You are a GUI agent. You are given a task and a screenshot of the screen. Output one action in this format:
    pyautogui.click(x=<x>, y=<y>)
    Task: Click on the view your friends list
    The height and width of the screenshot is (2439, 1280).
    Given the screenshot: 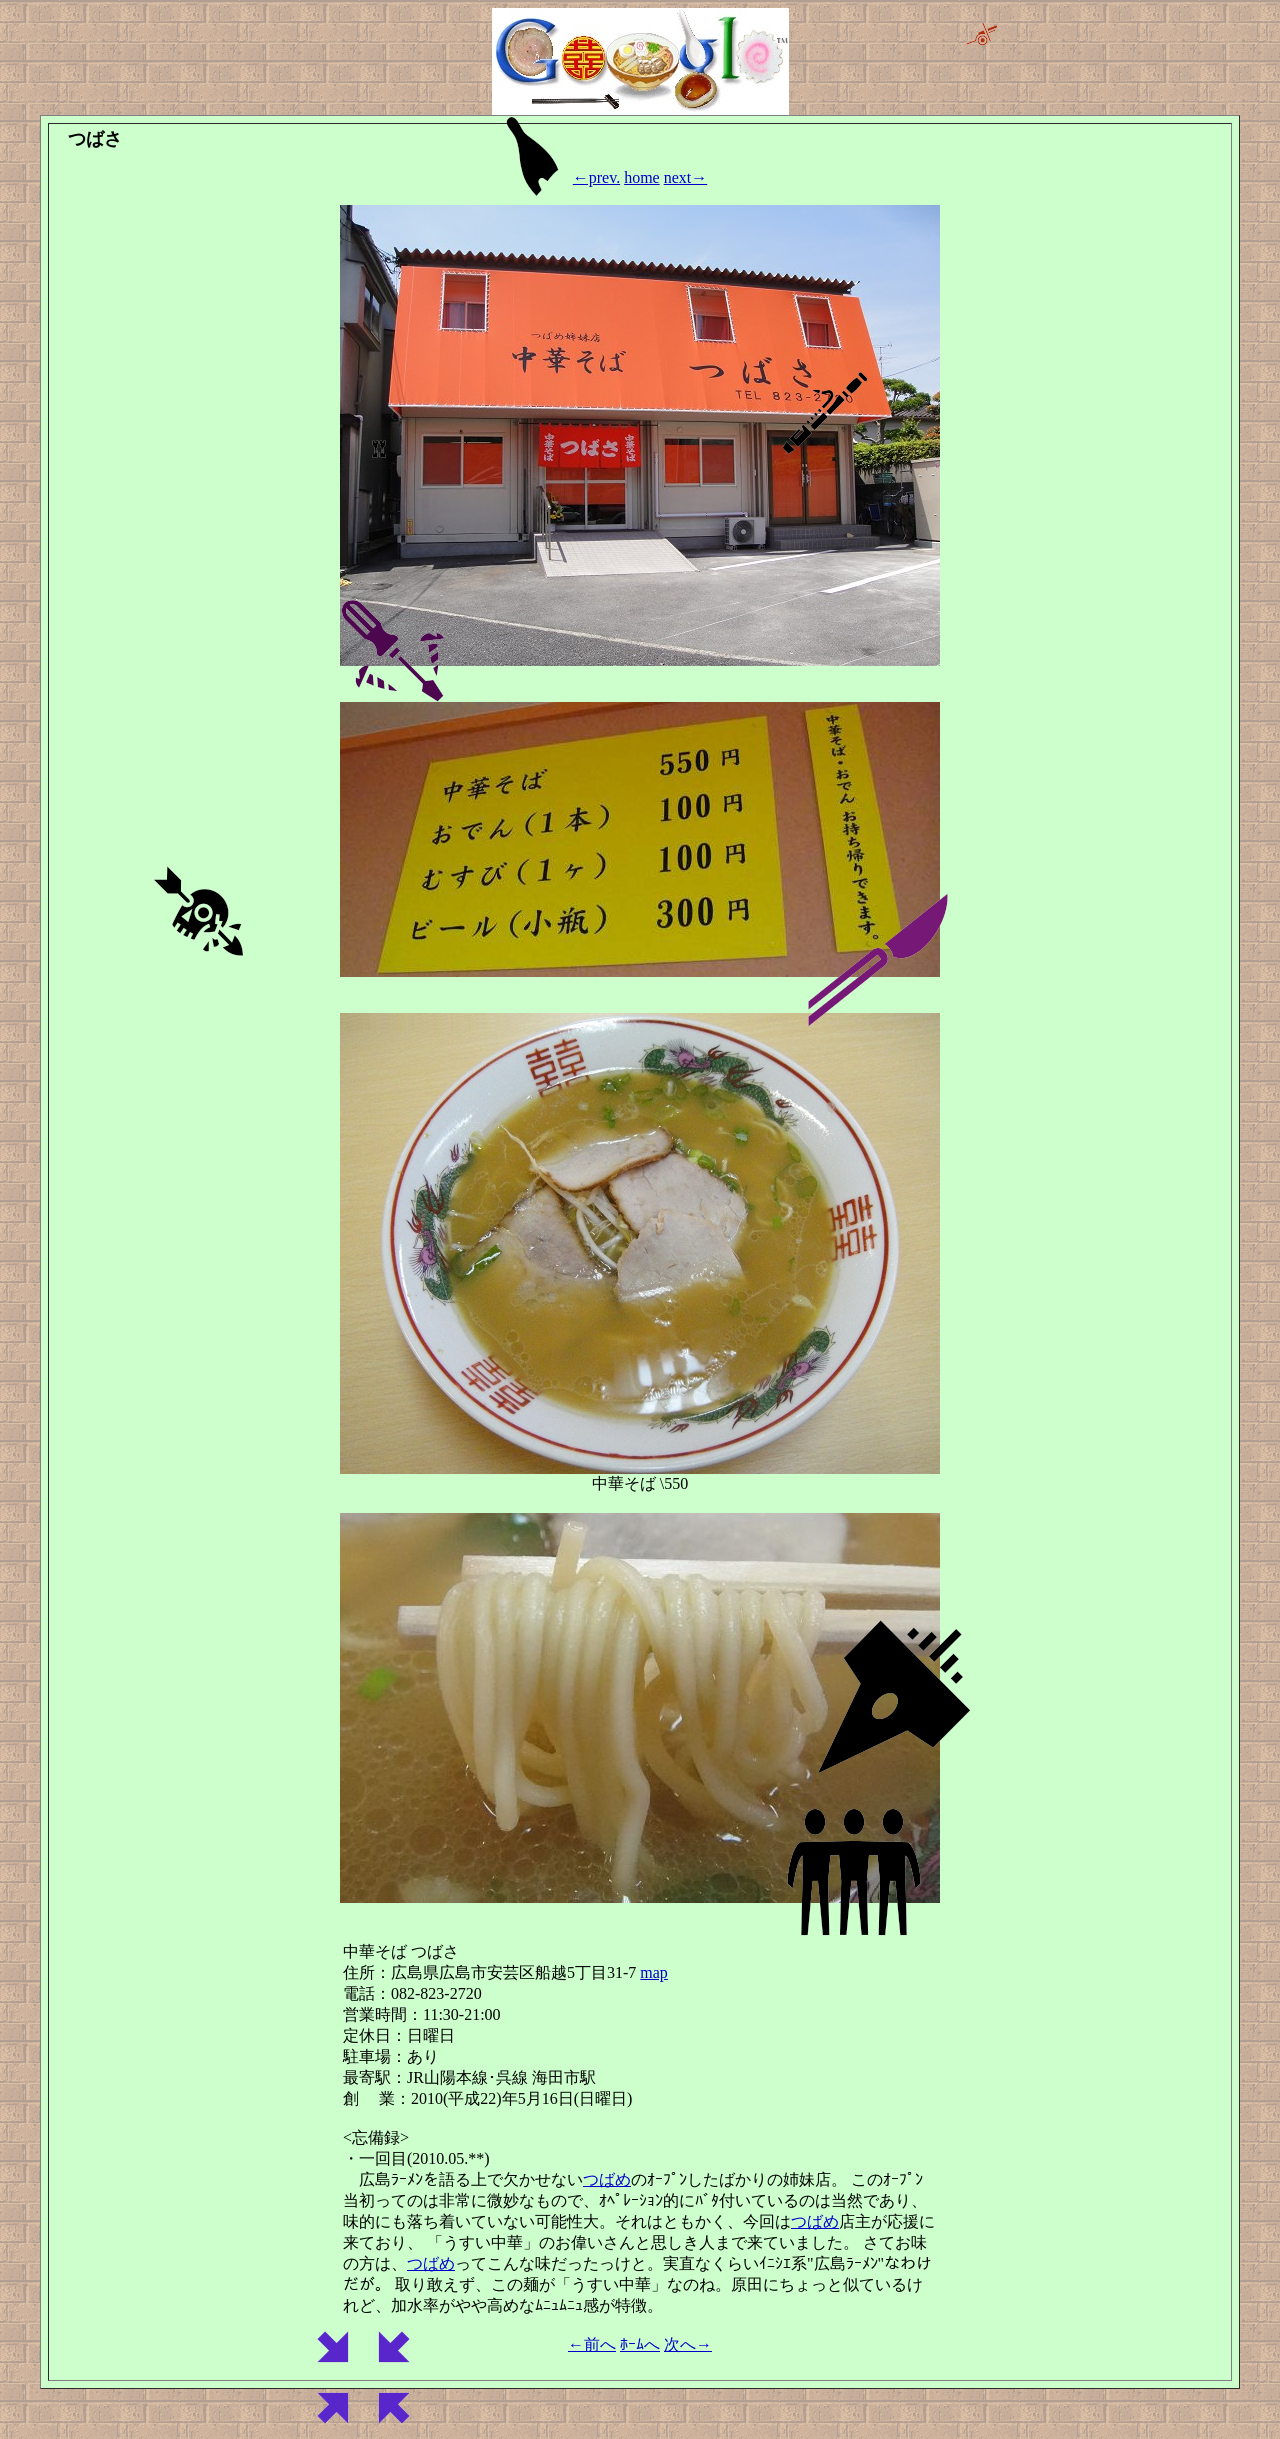 What is the action you would take?
    pyautogui.click(x=854, y=1872)
    